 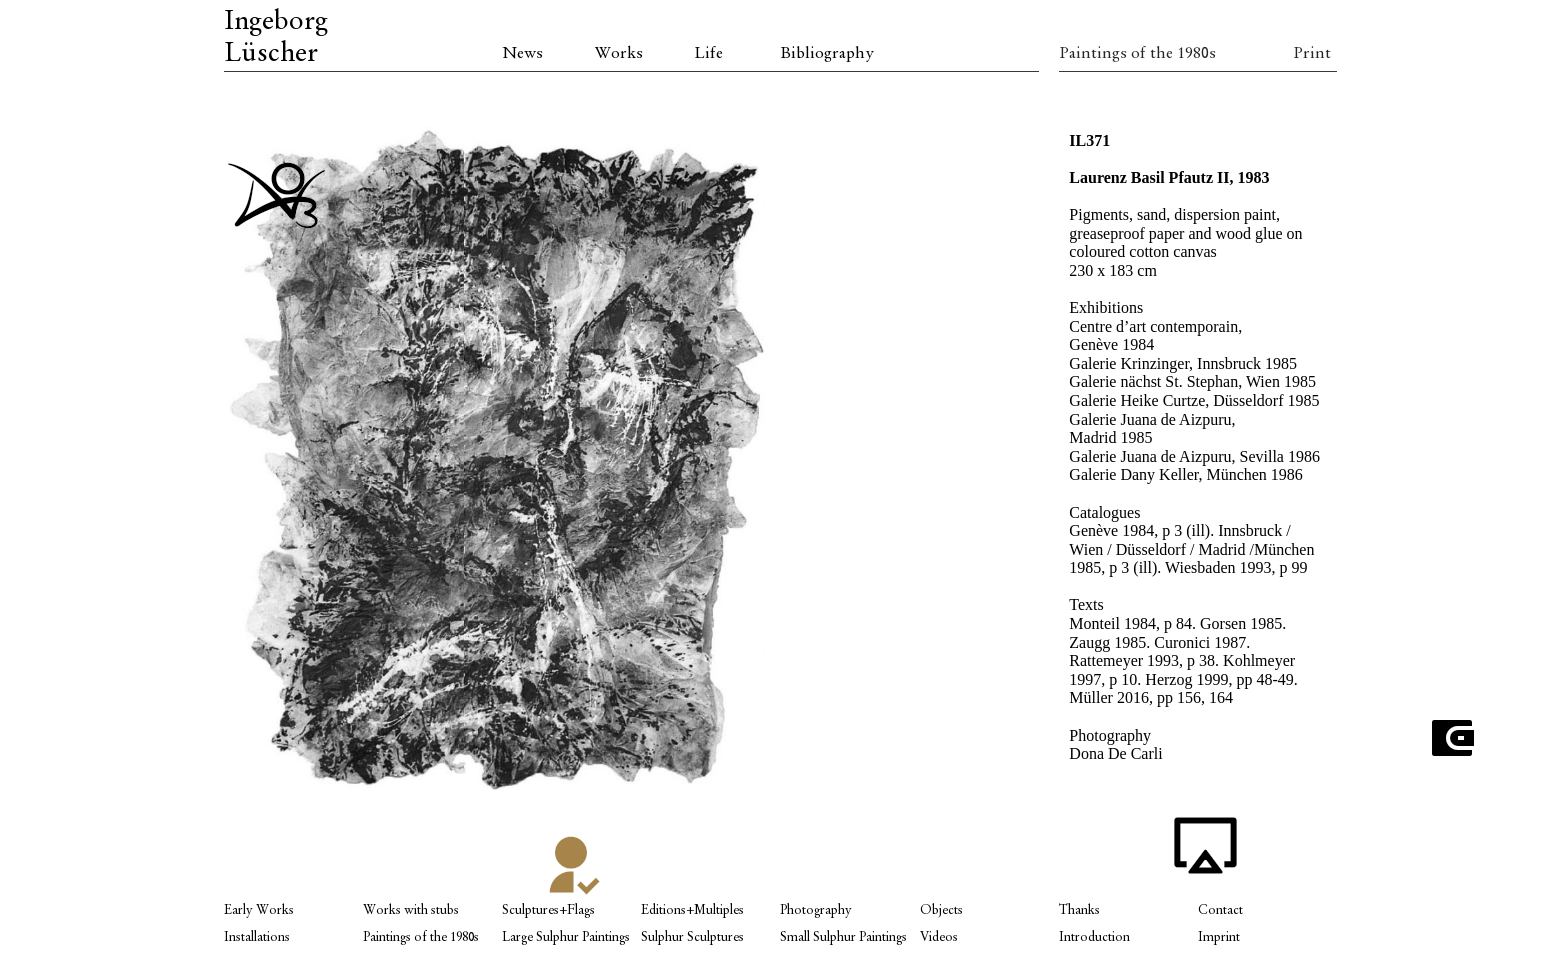 What do you see at coordinates (276, 195) in the screenshot?
I see `open Archive of Our Own (AO3) website` at bounding box center [276, 195].